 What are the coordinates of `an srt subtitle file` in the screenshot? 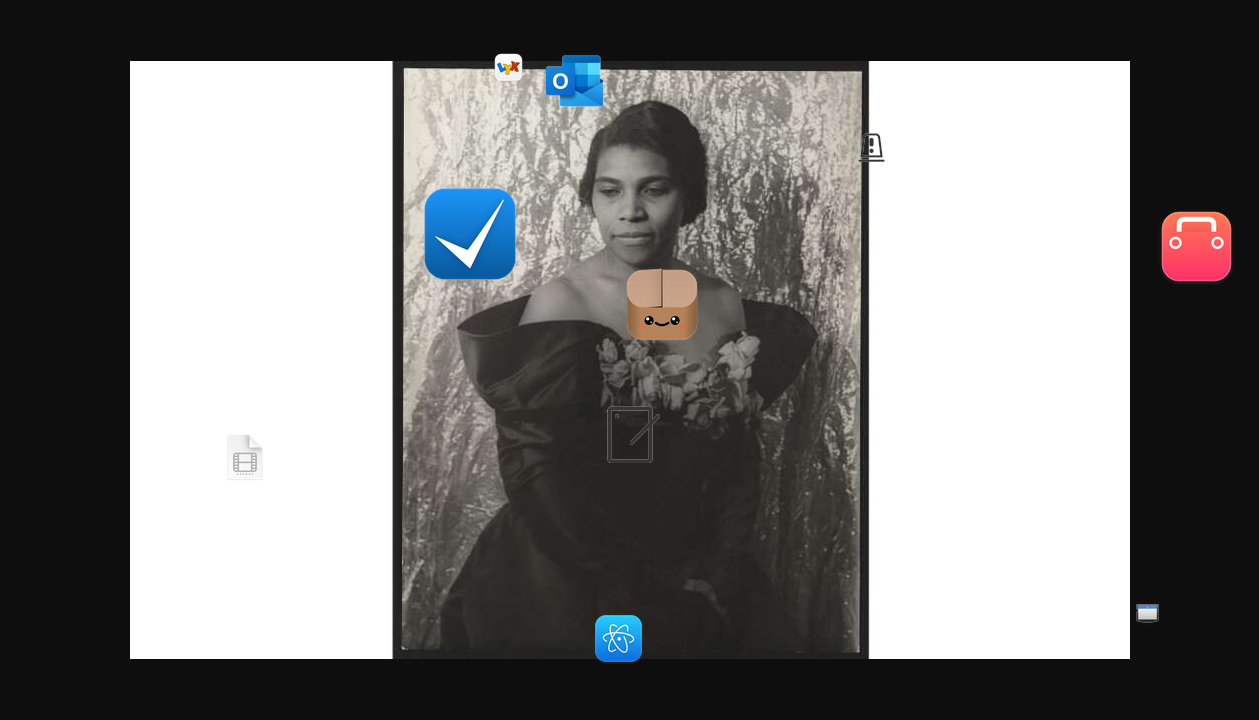 It's located at (245, 458).